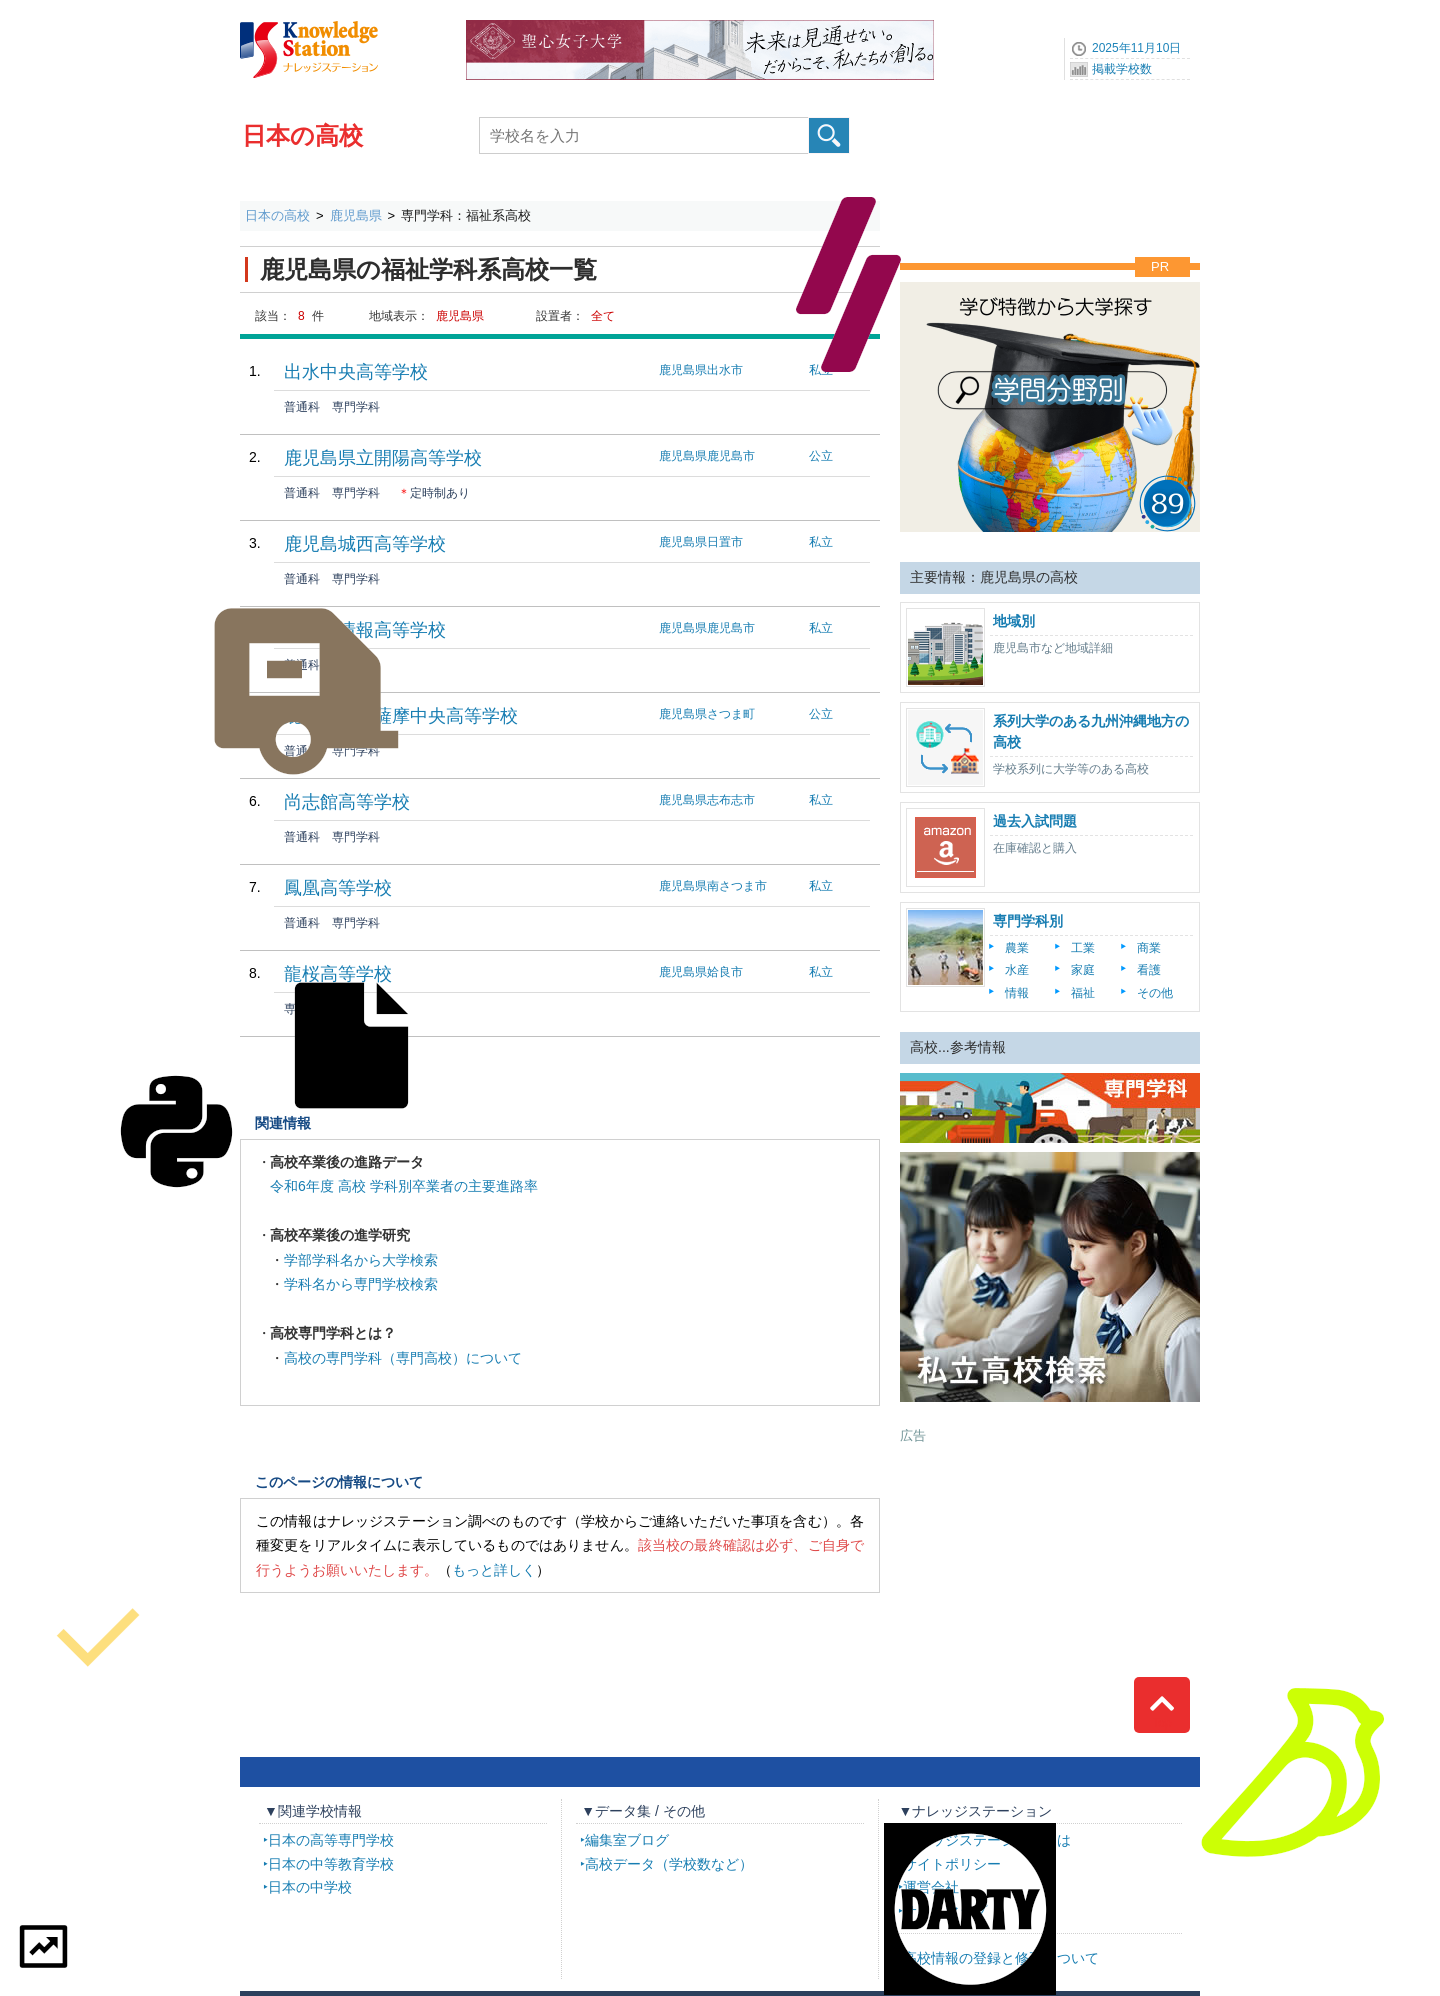  What do you see at coordinates (43, 1946) in the screenshot?
I see `view financial growth or investment performance` at bounding box center [43, 1946].